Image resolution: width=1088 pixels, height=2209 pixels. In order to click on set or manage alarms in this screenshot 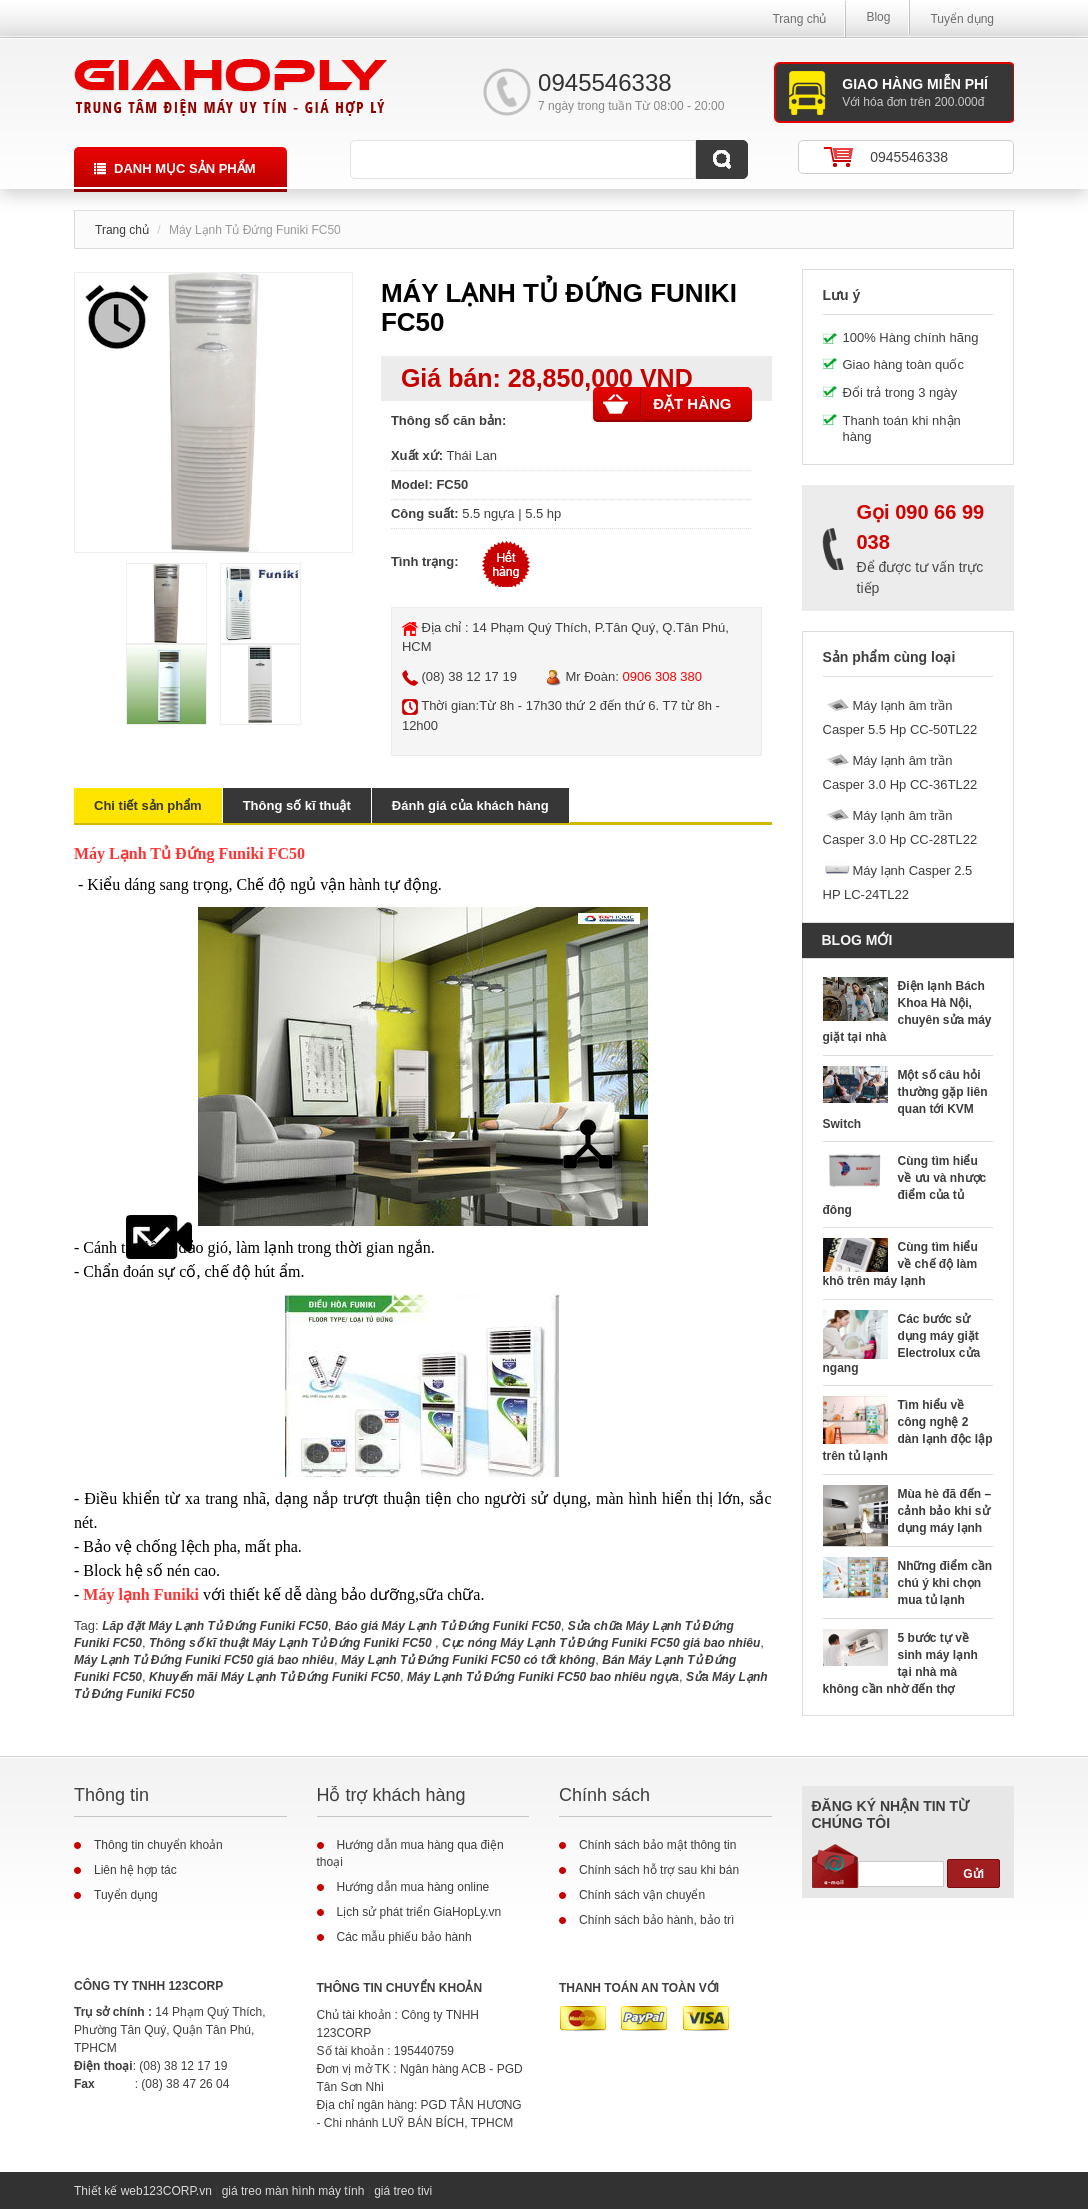, I will do `click(117, 317)`.